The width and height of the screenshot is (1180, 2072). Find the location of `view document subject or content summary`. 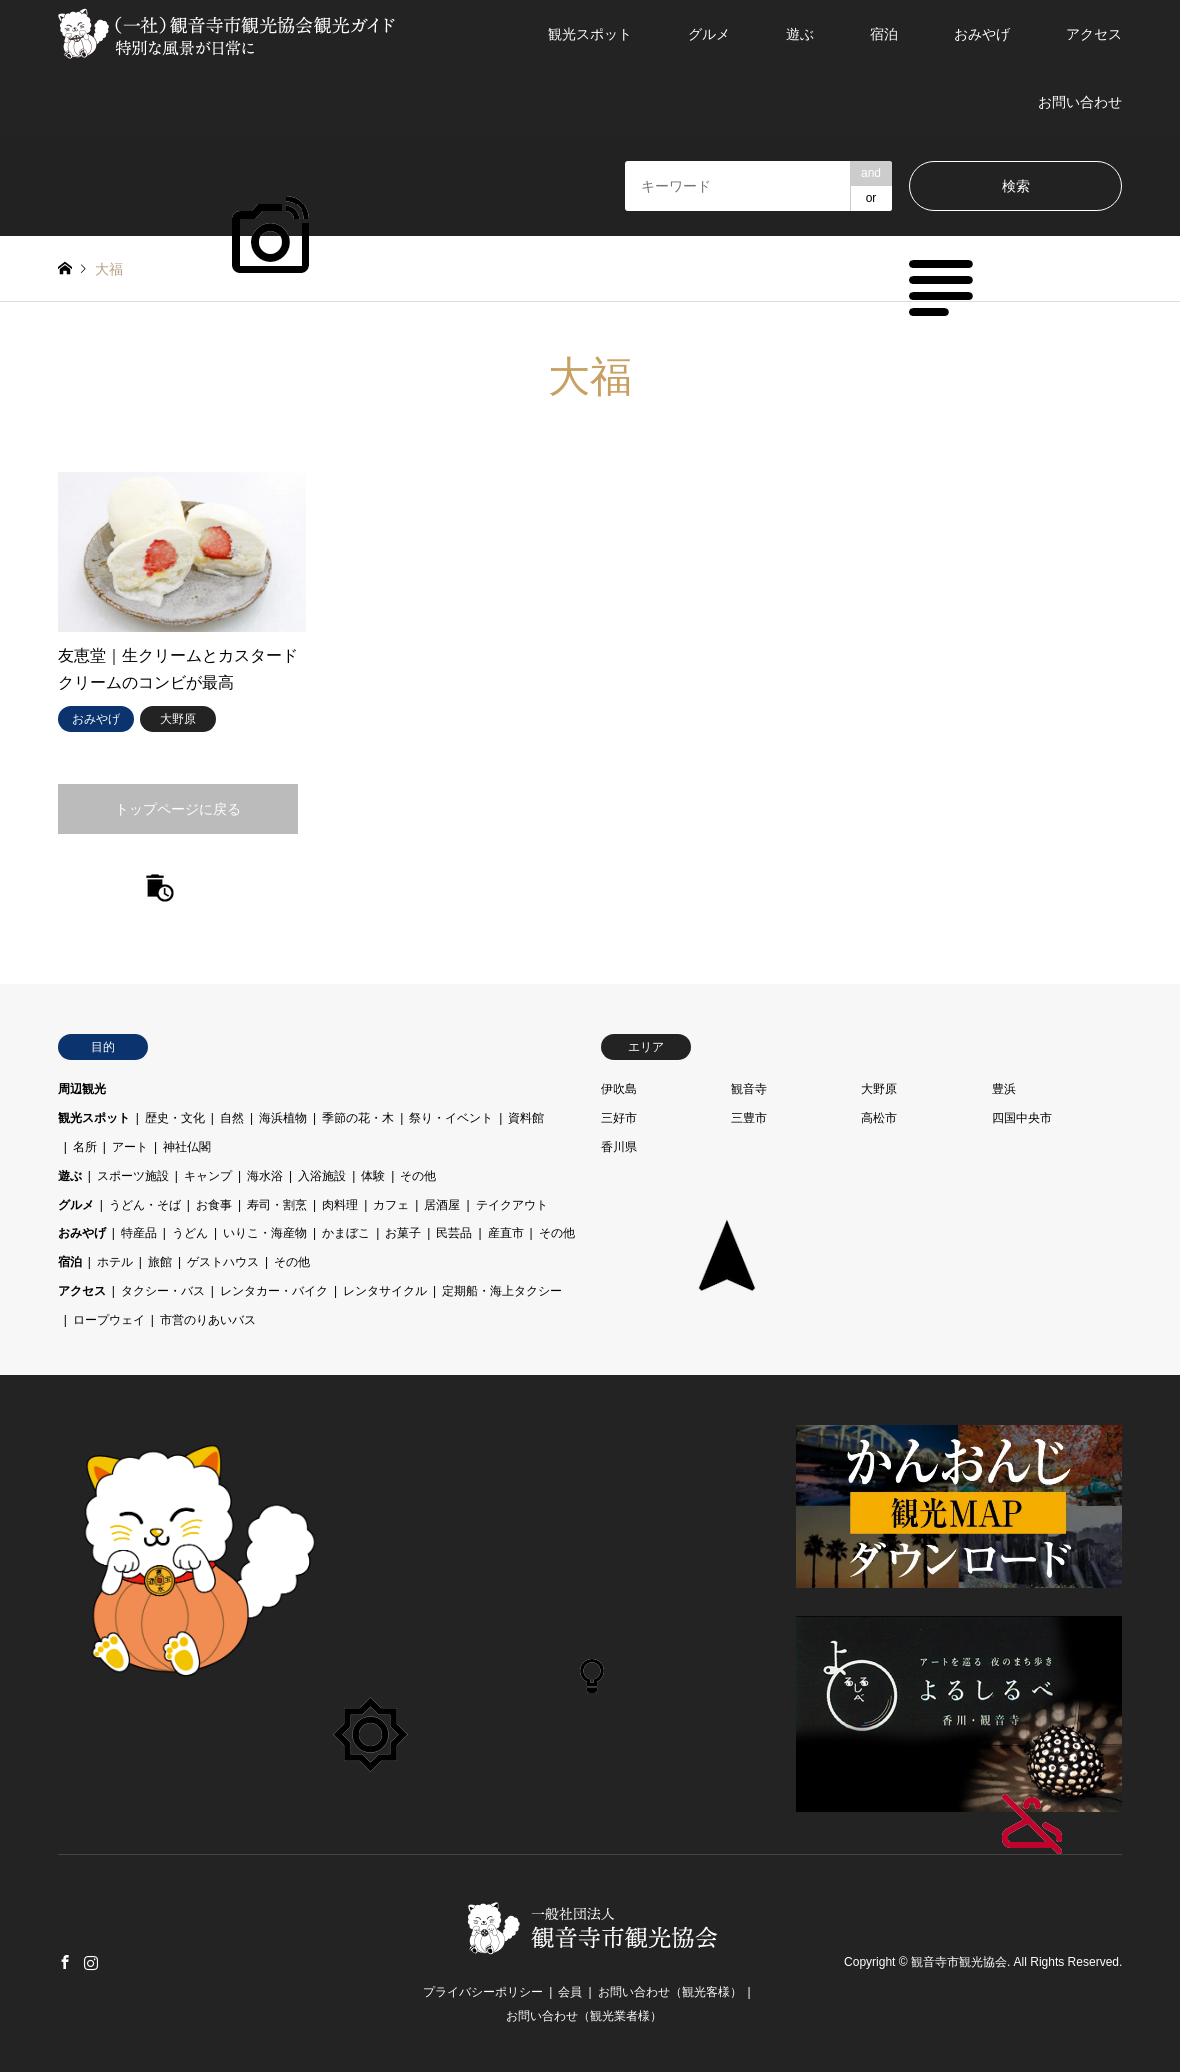

view document subject or content summary is located at coordinates (941, 288).